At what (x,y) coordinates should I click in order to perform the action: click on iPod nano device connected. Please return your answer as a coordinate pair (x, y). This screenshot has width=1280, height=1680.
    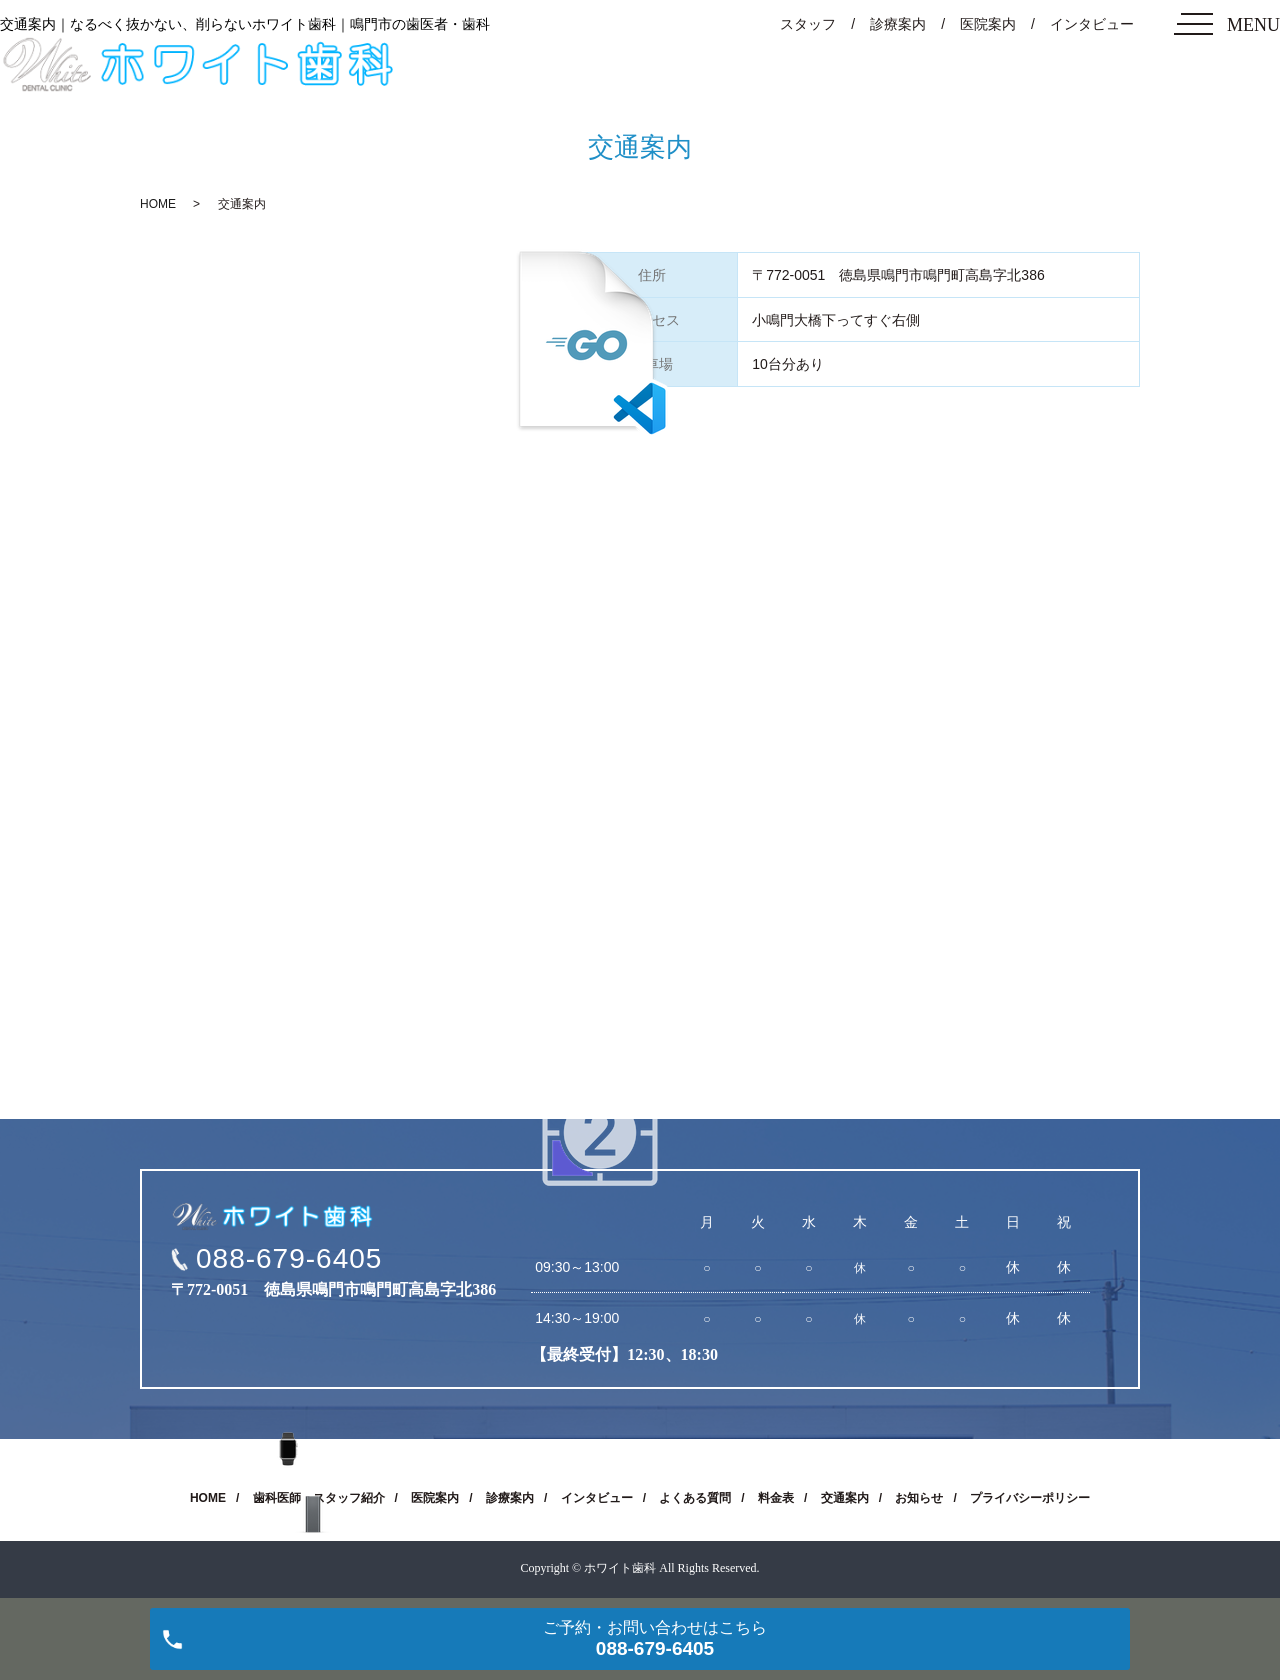
    Looking at the image, I should click on (313, 1515).